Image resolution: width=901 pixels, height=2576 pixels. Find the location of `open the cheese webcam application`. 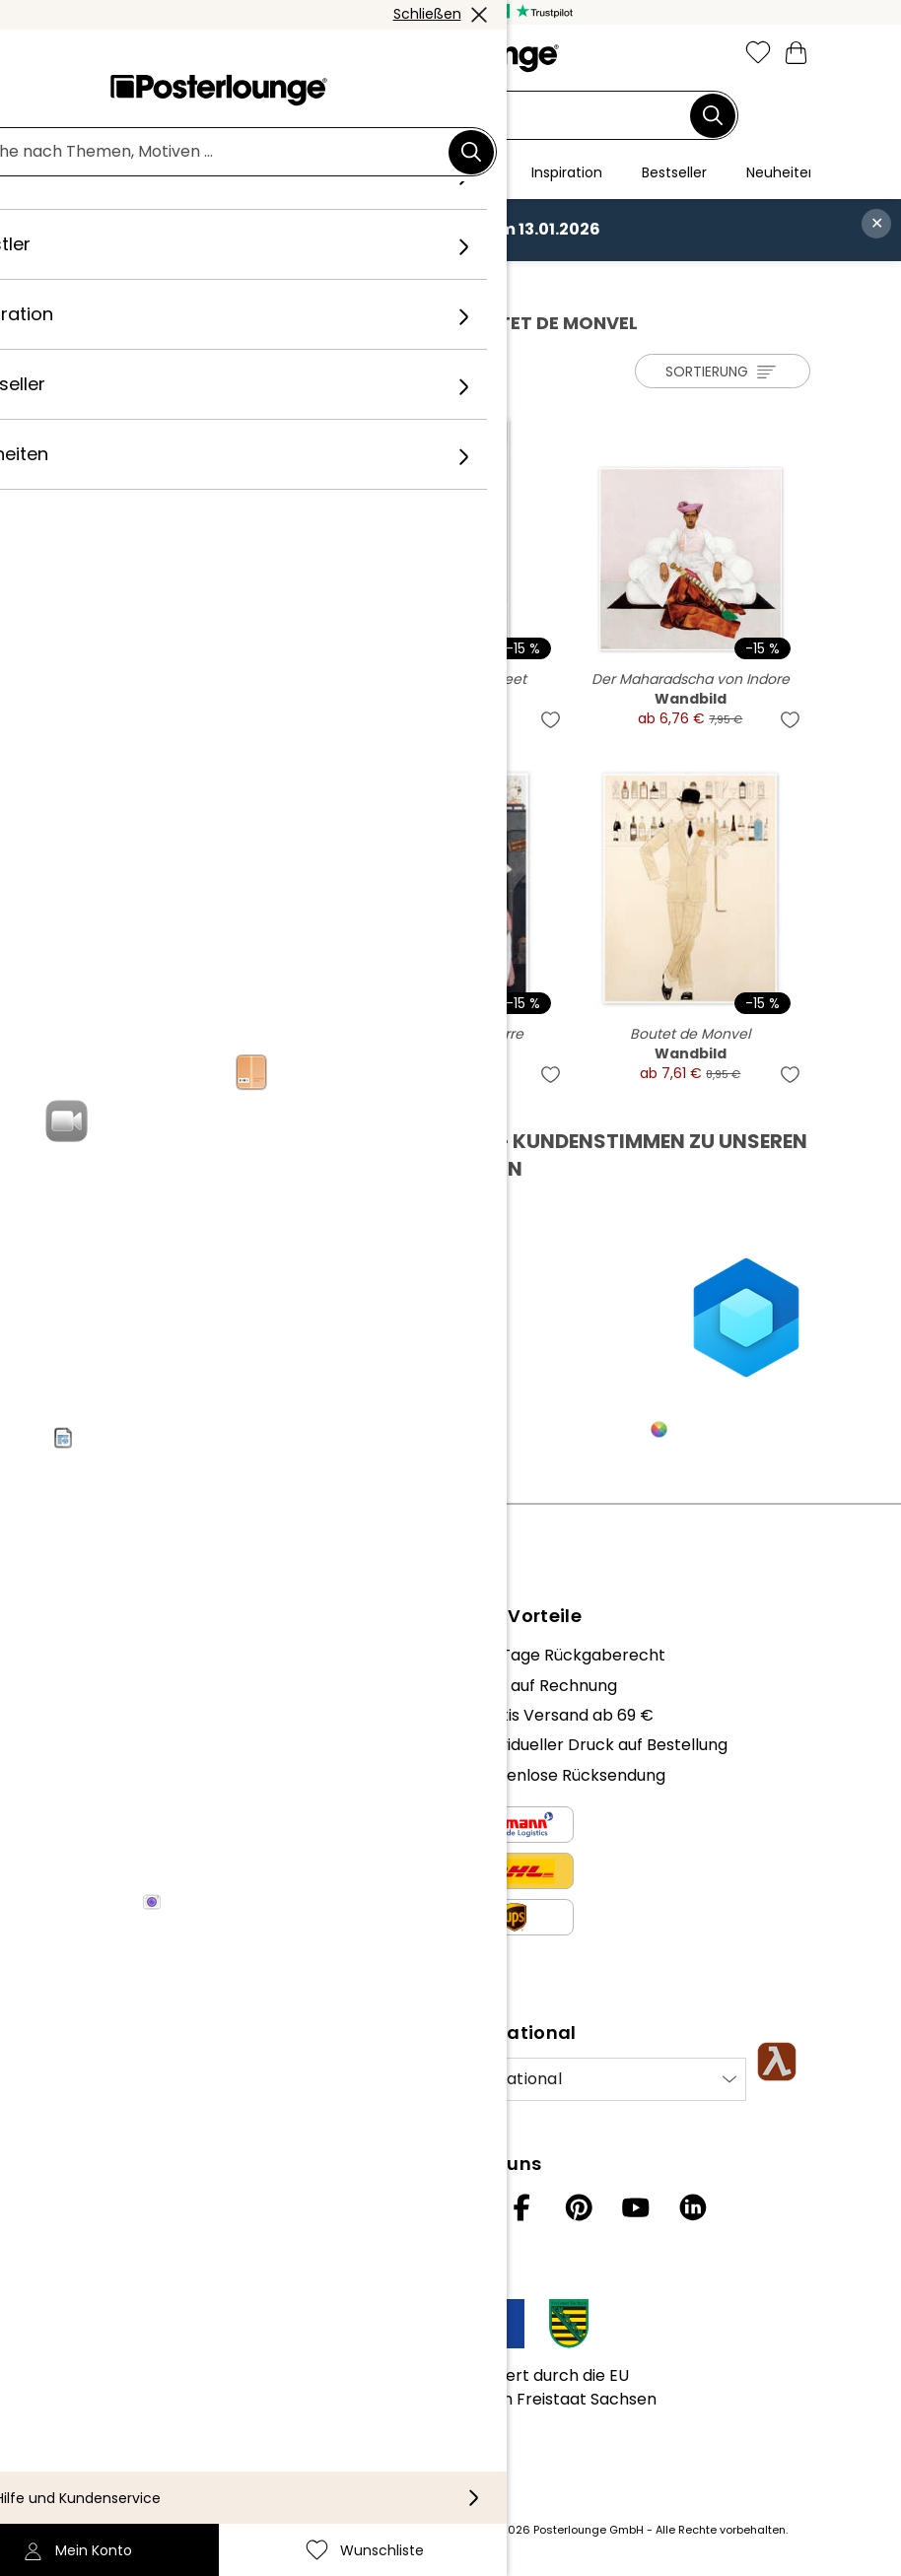

open the cheese webcam application is located at coordinates (152, 1902).